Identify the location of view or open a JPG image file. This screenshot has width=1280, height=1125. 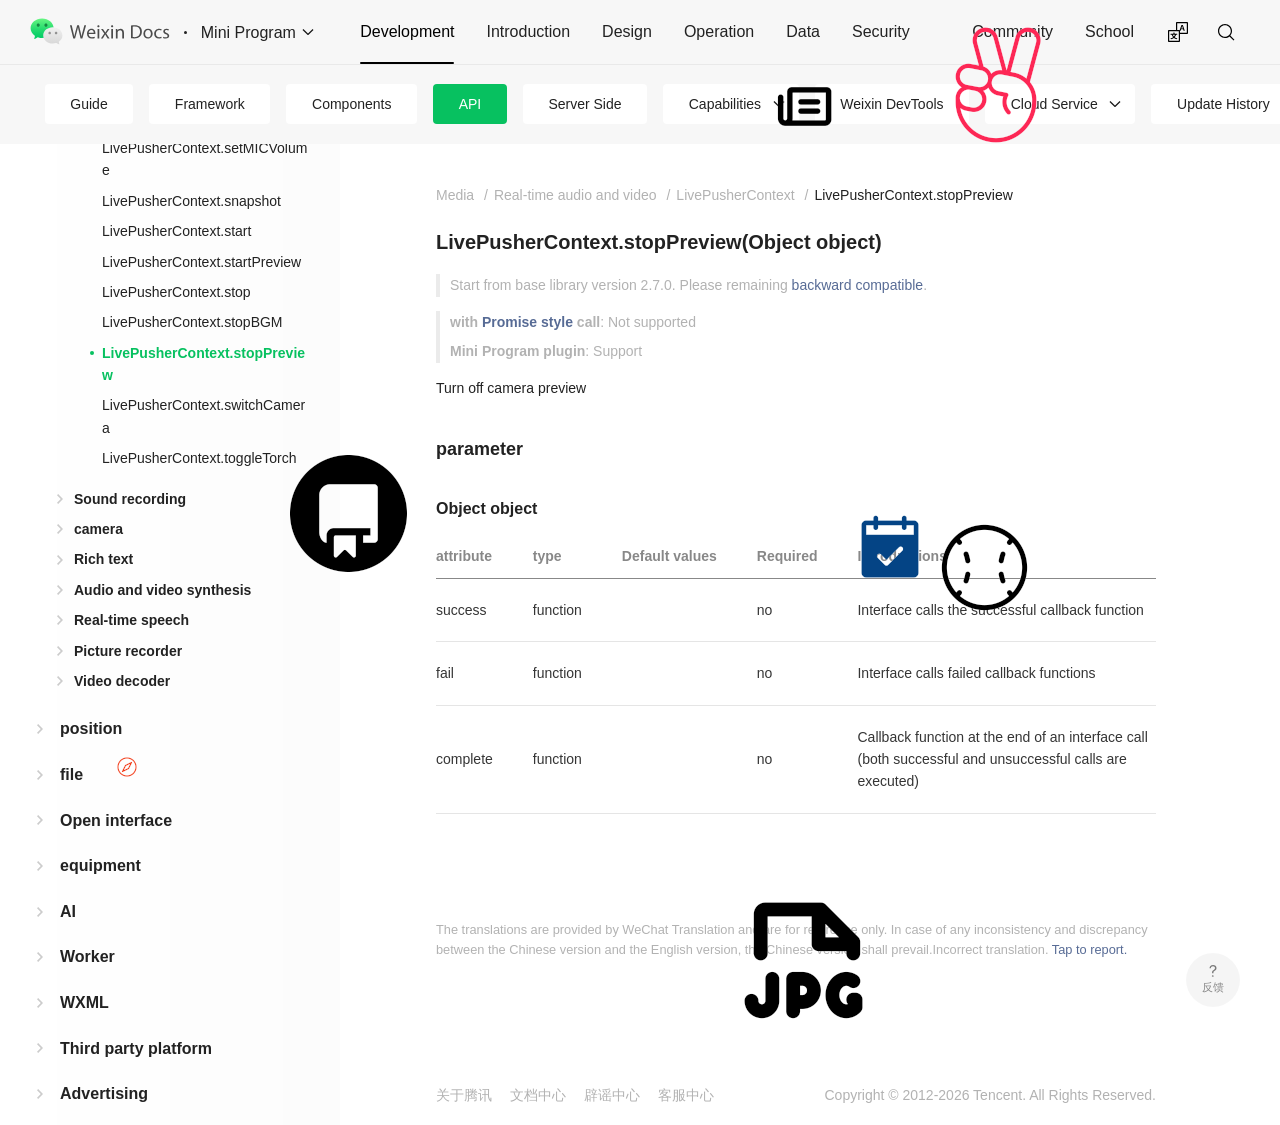
(807, 965).